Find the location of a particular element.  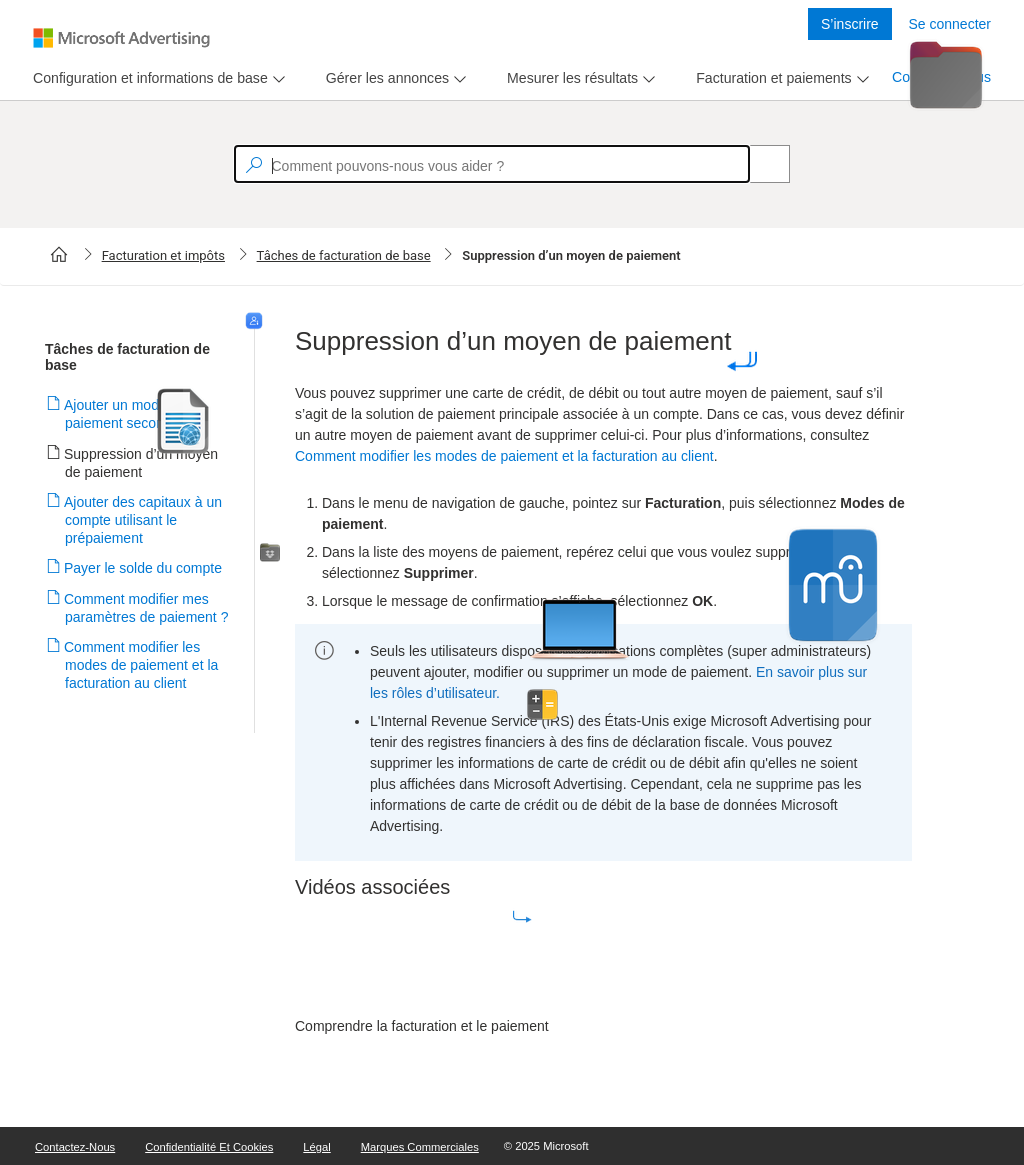

represents this macbook in system preferences or device settings is located at coordinates (579, 620).